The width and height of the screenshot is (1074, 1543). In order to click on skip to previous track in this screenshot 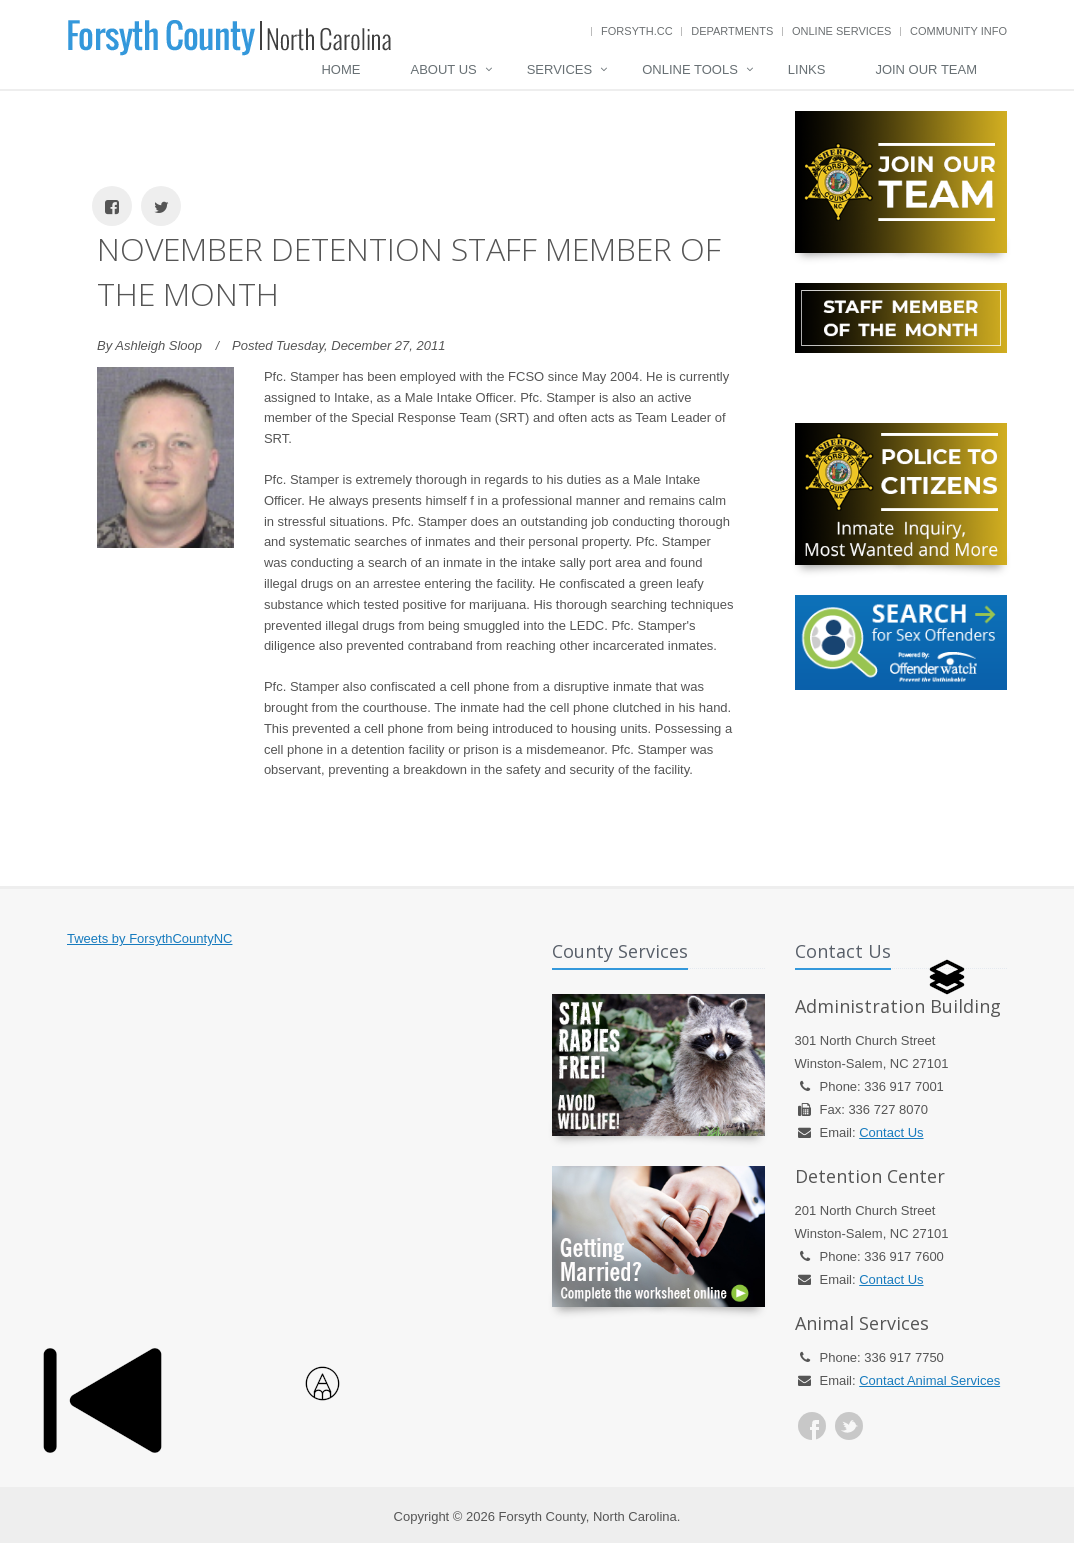, I will do `click(102, 1400)`.